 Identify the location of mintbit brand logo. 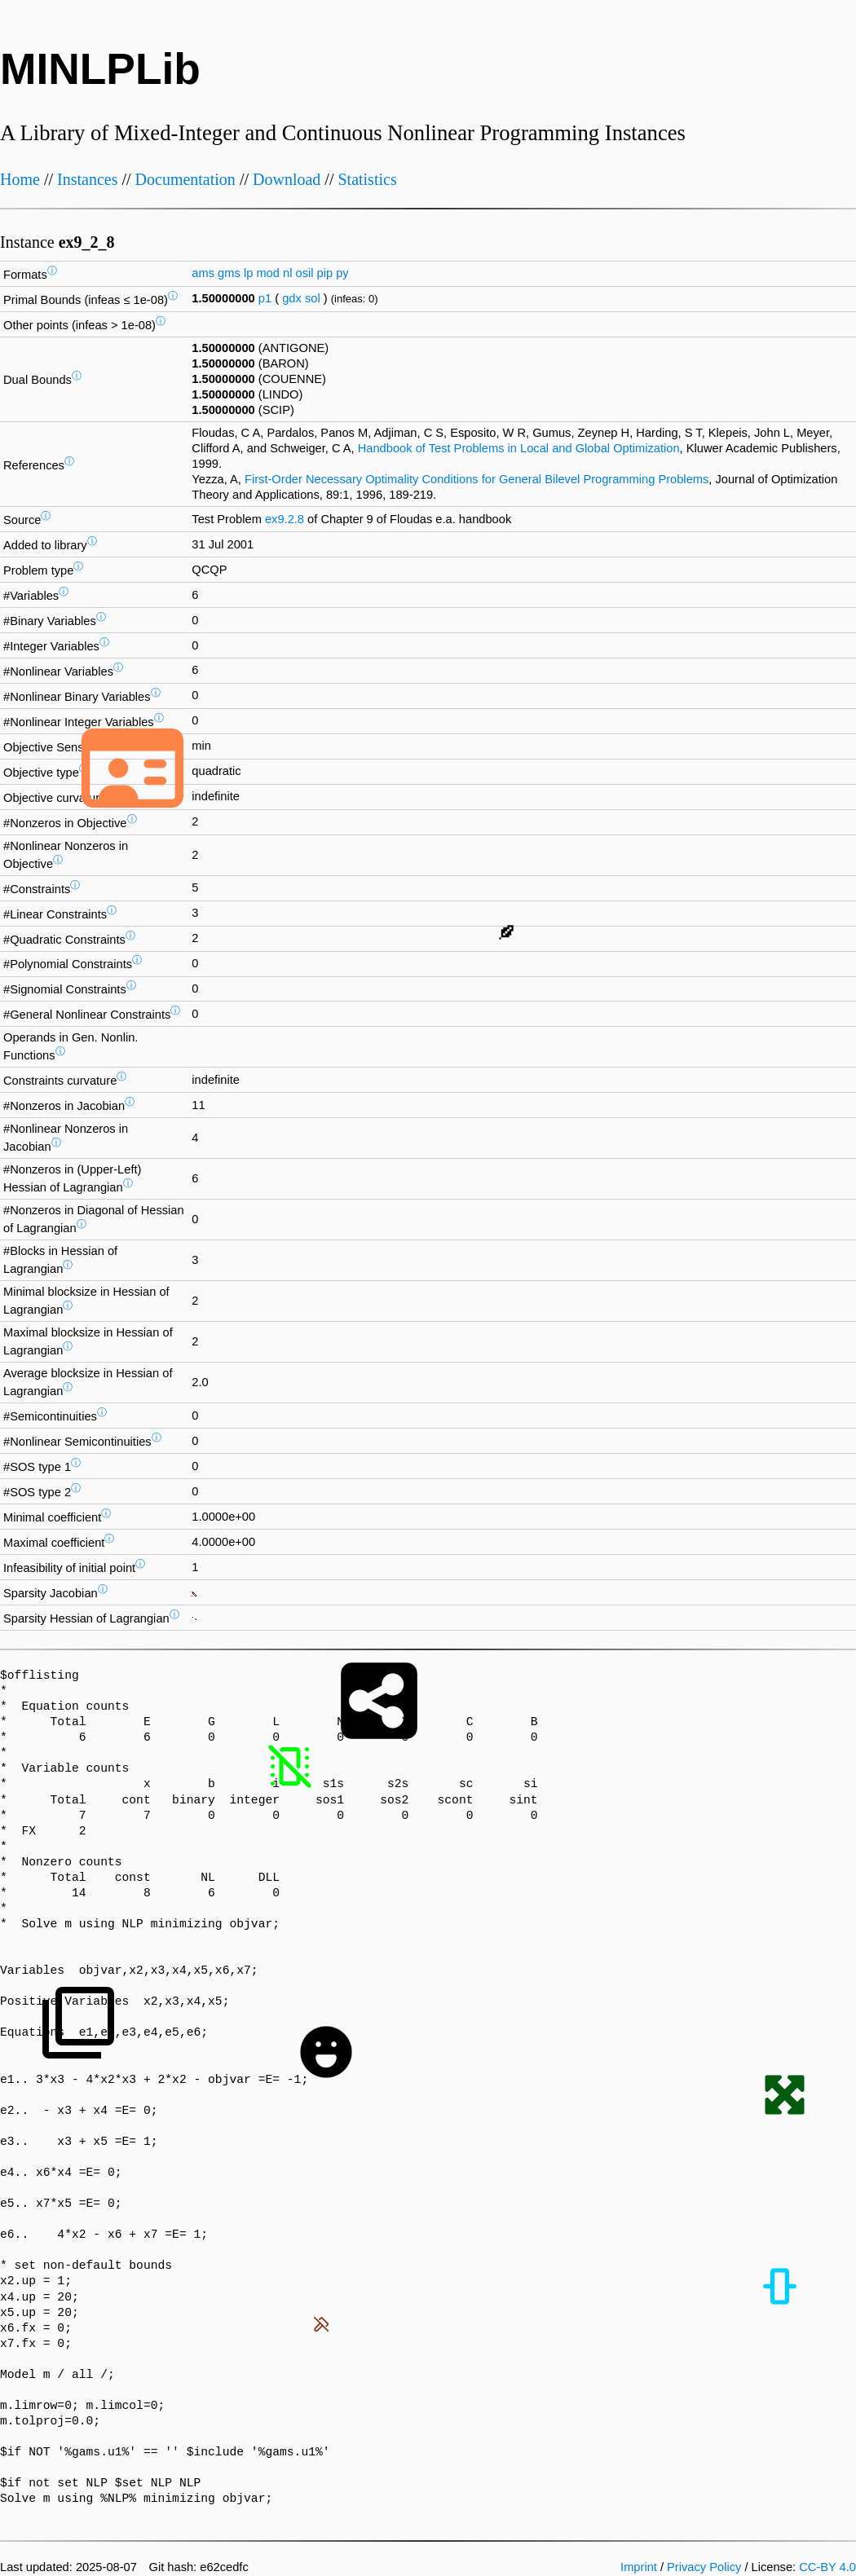
(506, 932).